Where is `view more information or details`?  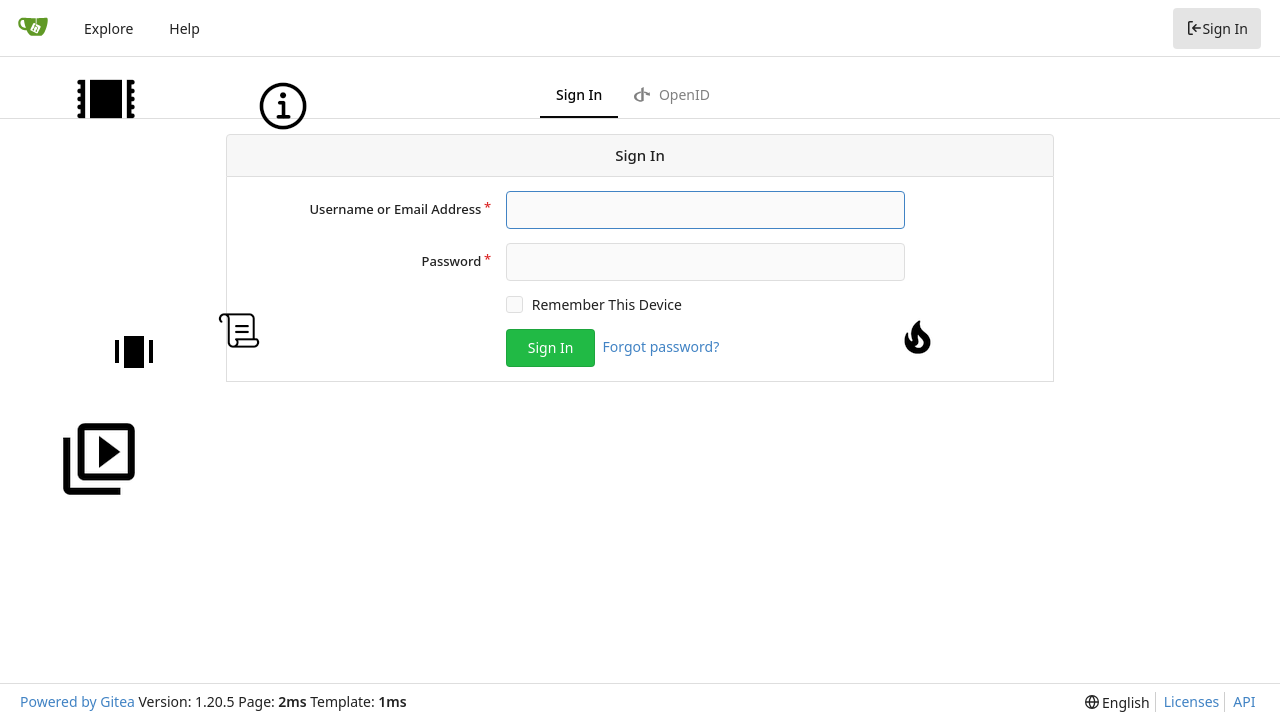
view more information or details is located at coordinates (284, 107).